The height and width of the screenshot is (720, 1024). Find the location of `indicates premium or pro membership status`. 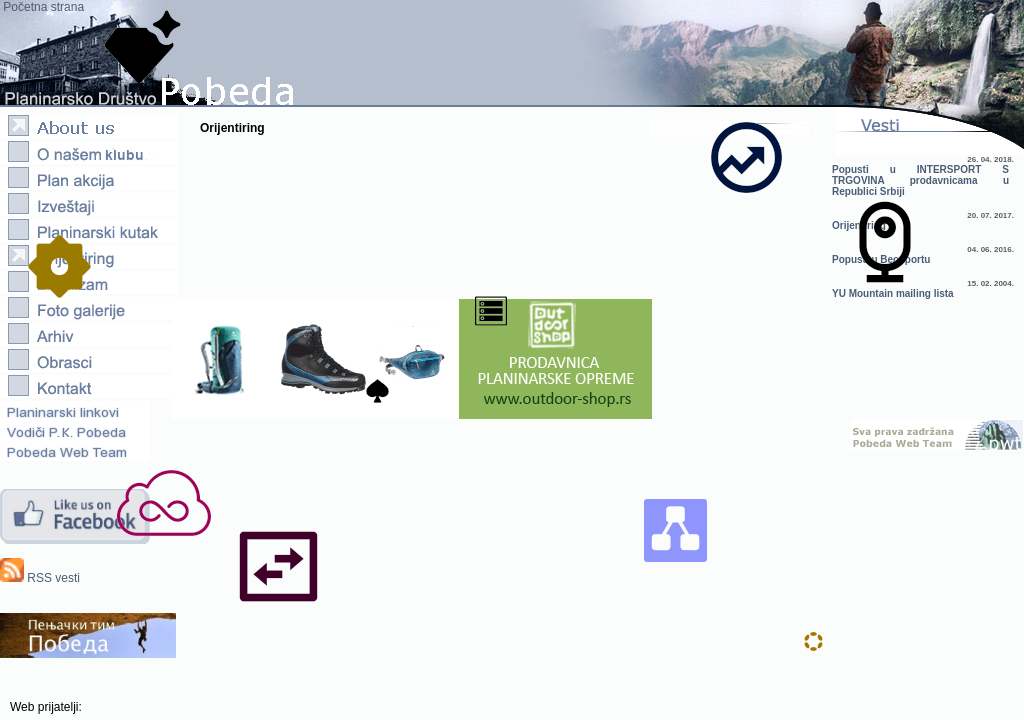

indicates premium or pro membership status is located at coordinates (142, 48).